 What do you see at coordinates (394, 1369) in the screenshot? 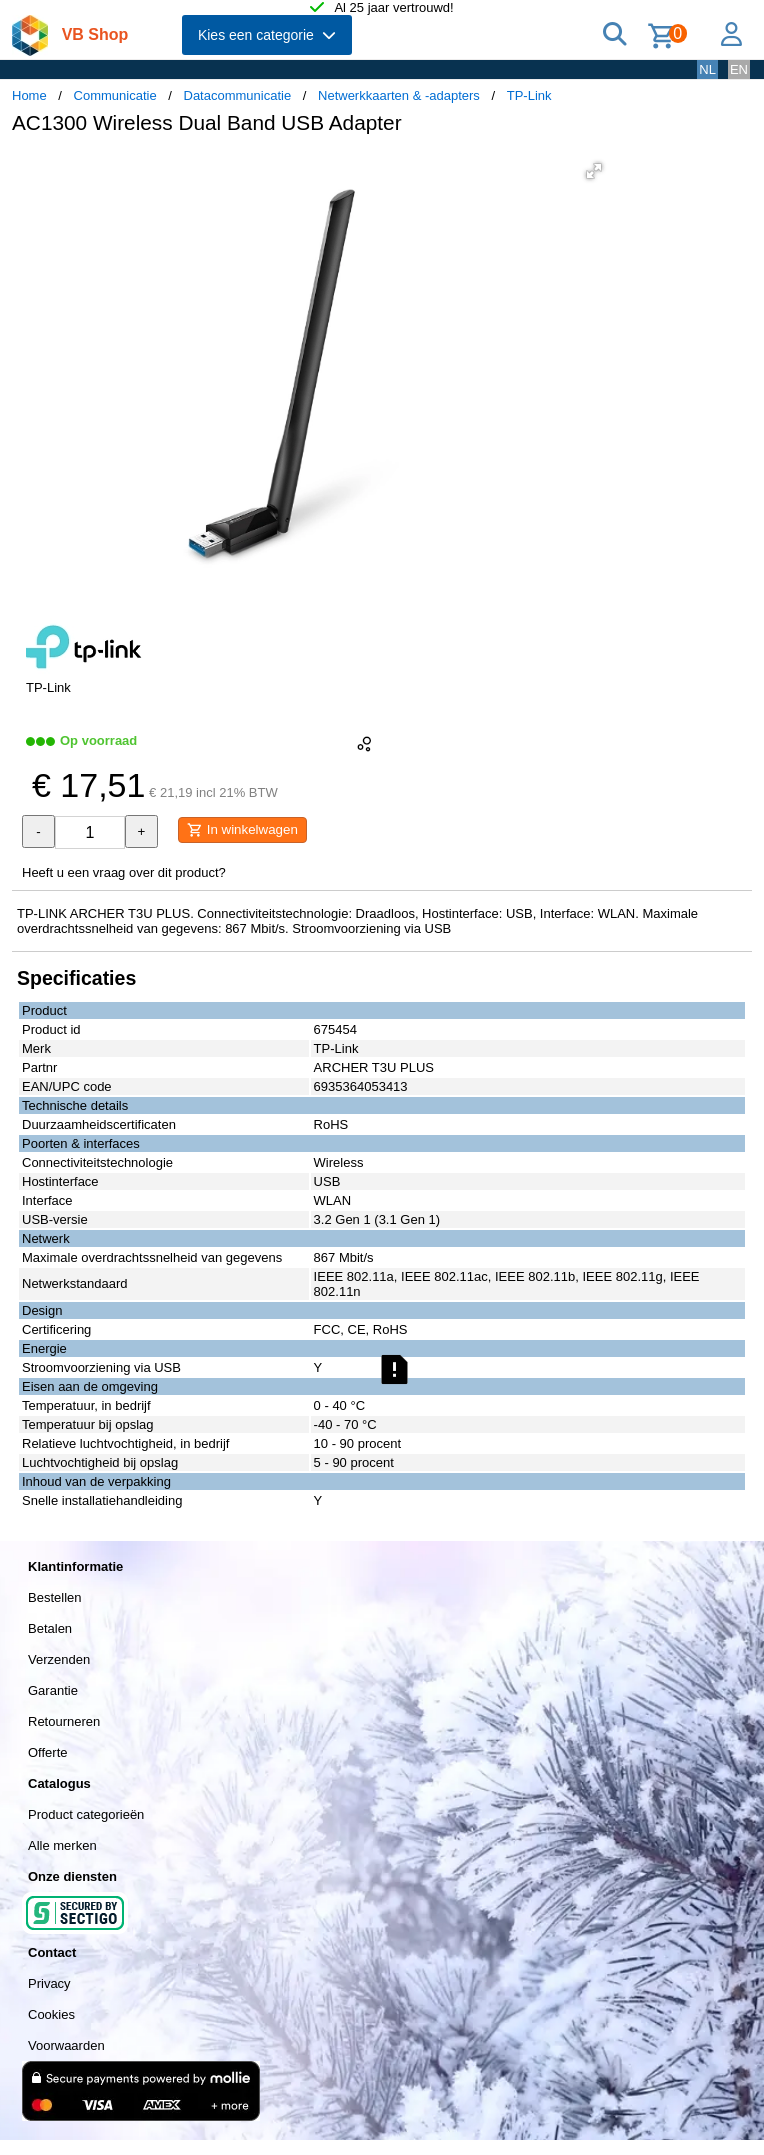
I see `file with warning or error status` at bounding box center [394, 1369].